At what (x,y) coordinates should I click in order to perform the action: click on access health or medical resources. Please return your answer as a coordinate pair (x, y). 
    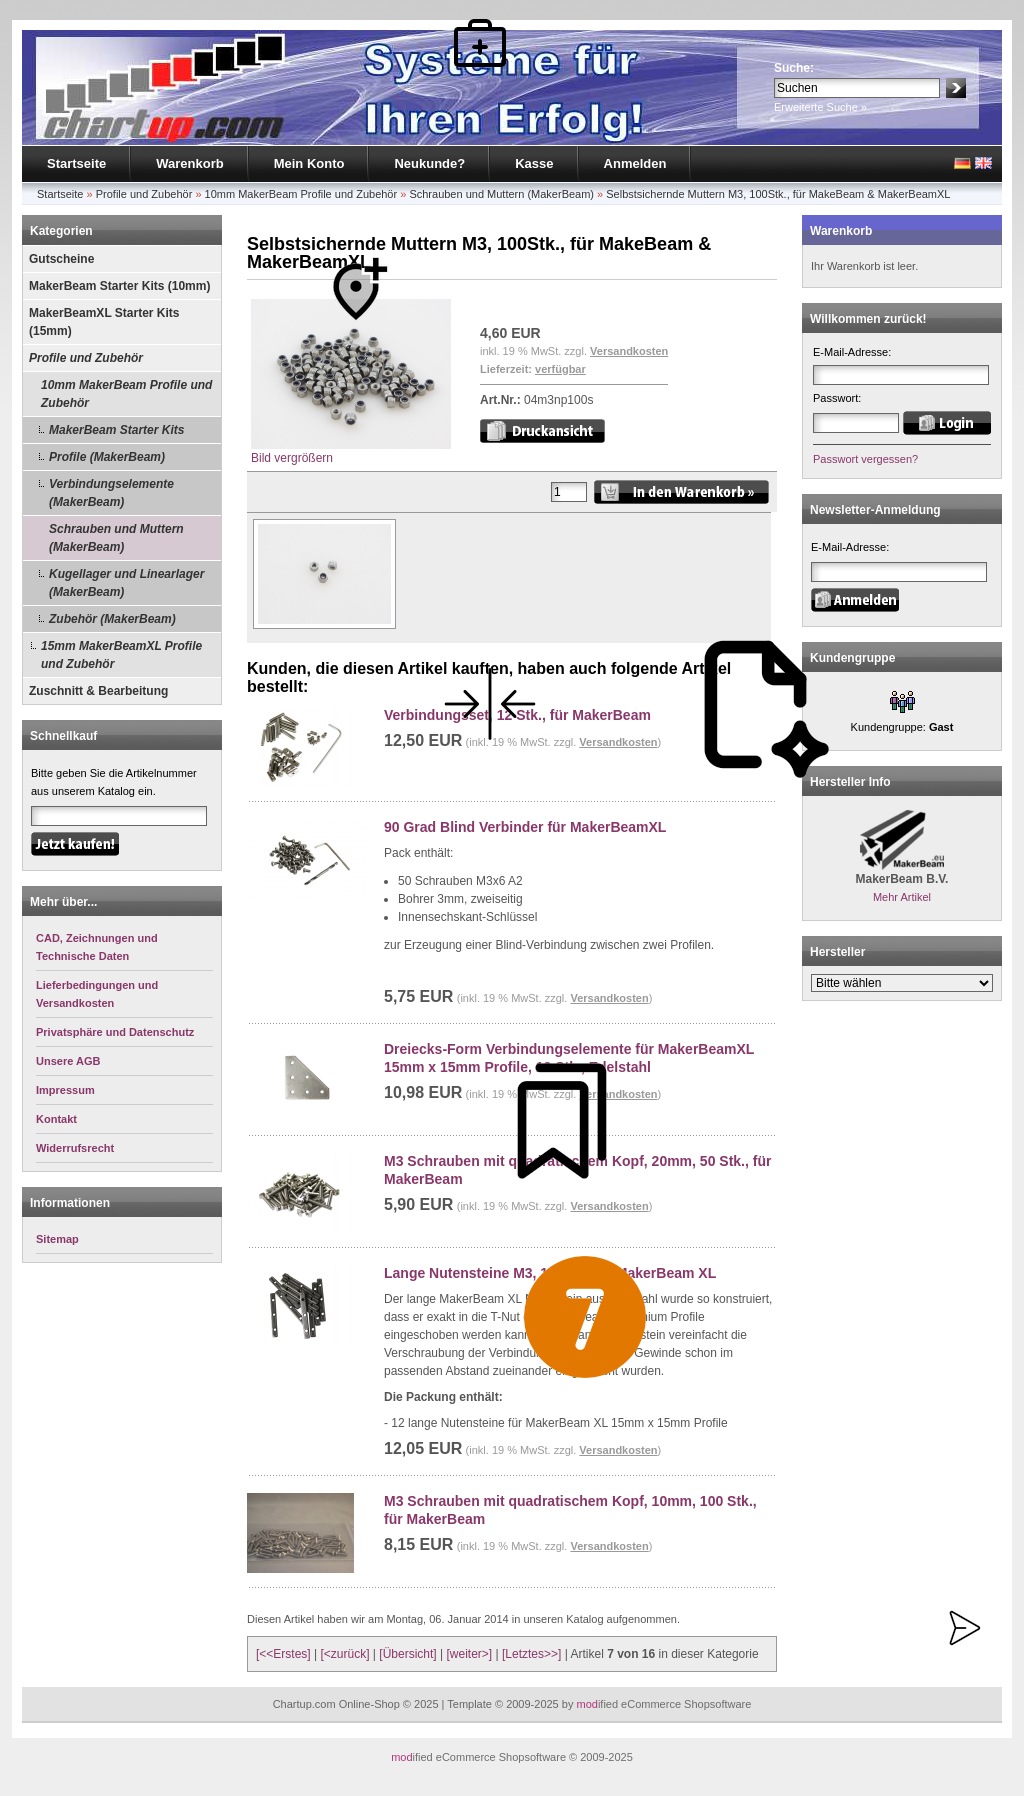
    Looking at the image, I should click on (480, 45).